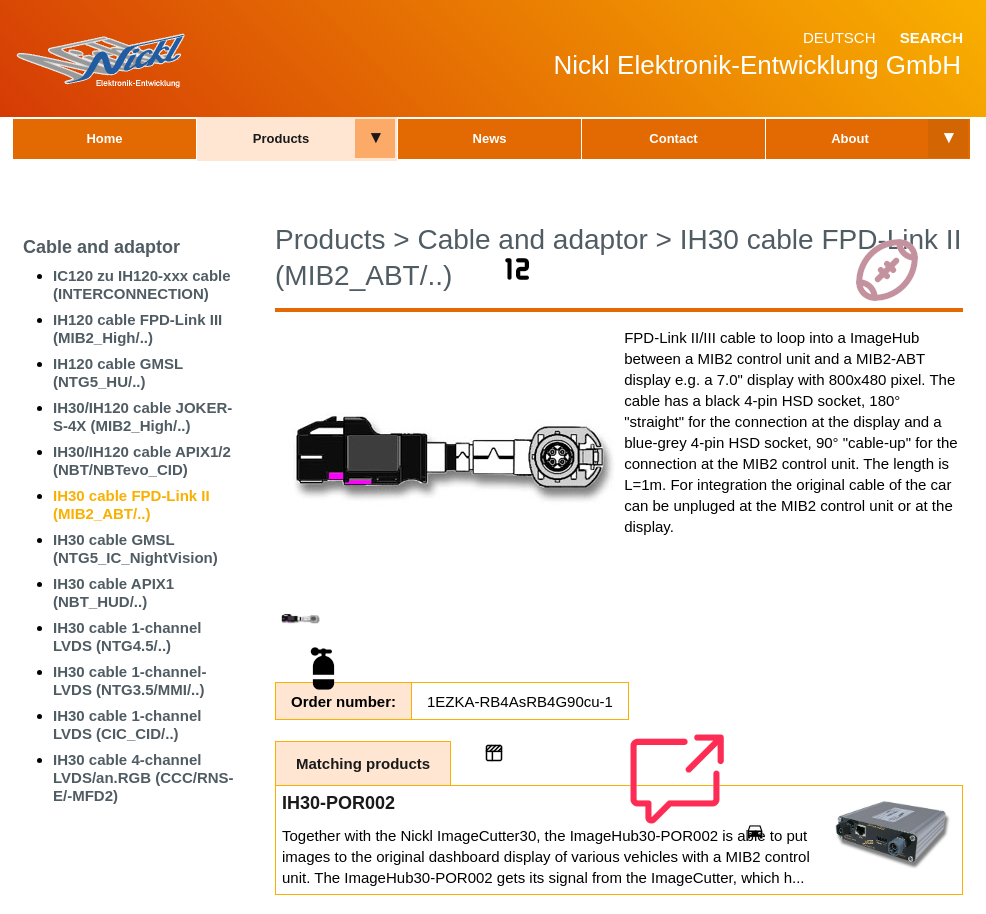  What do you see at coordinates (494, 753) in the screenshot?
I see `insert a new row into a table` at bounding box center [494, 753].